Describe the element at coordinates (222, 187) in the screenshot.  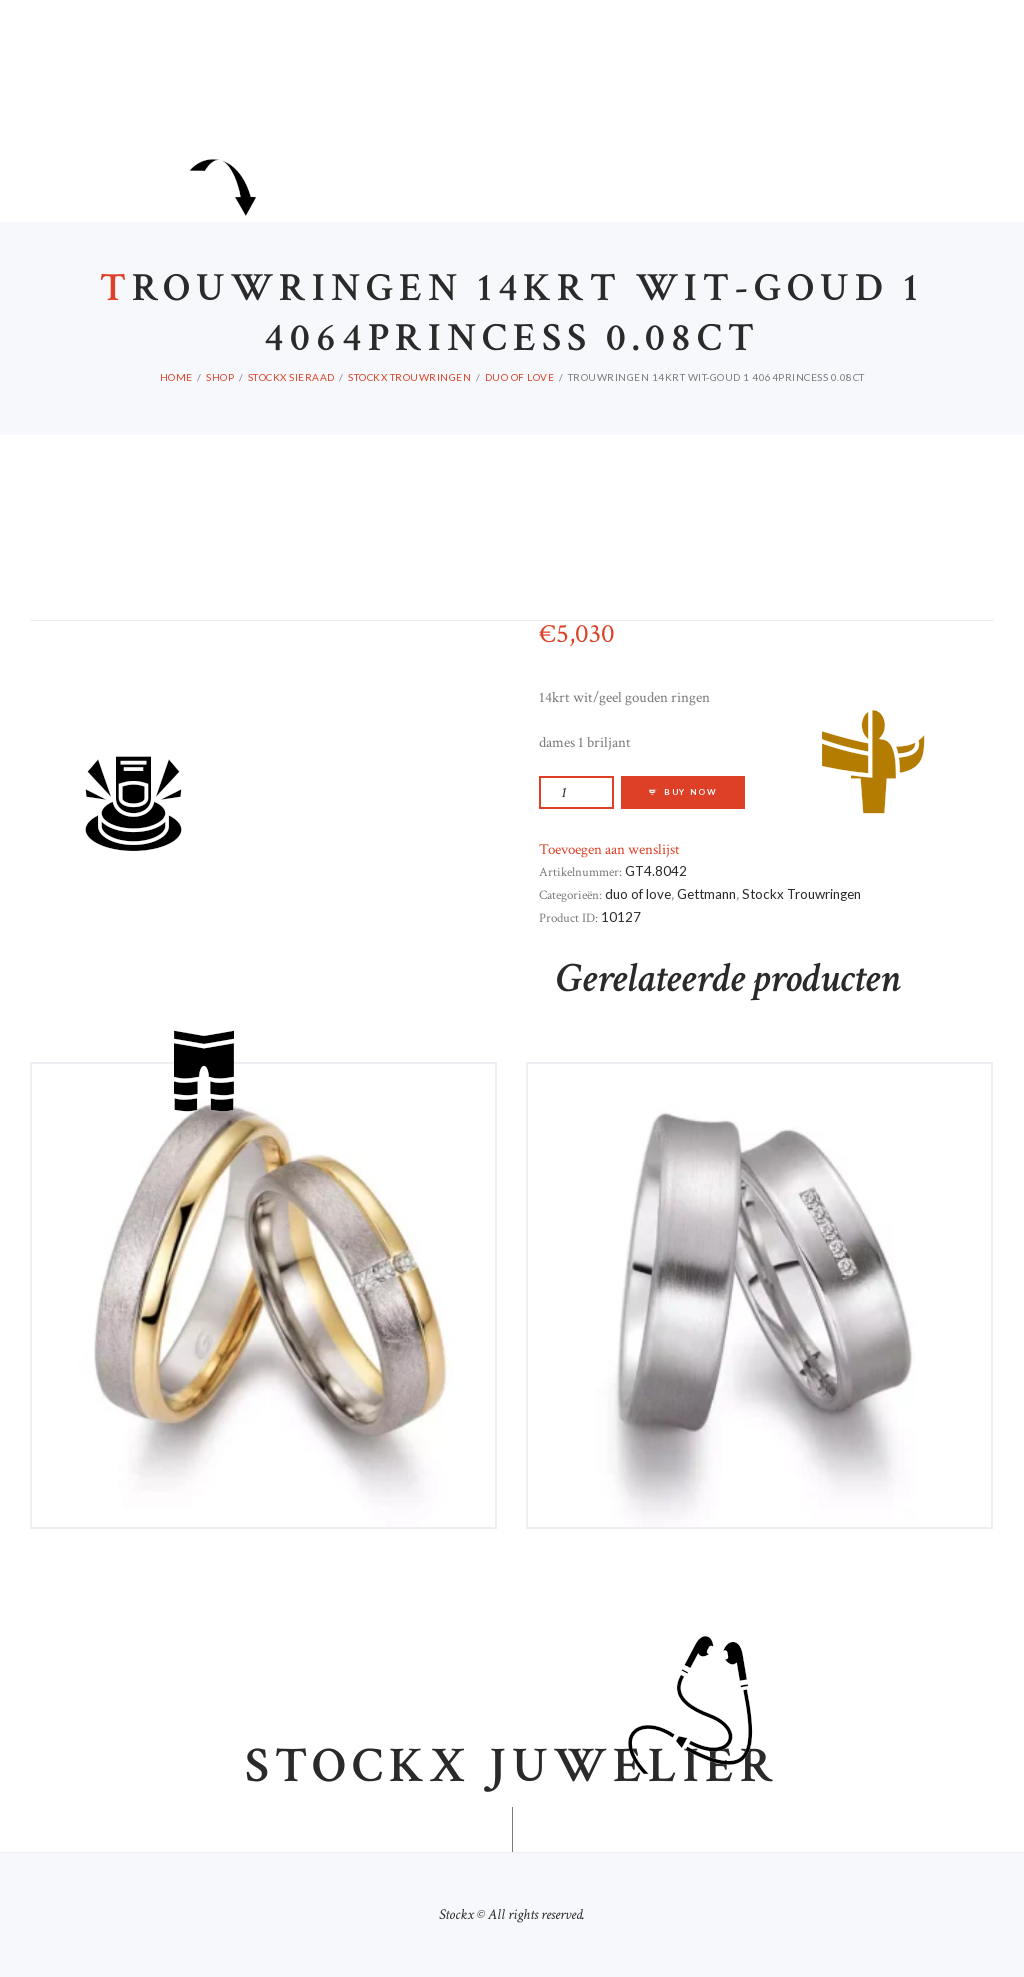
I see `rotate view to overhead perspective` at that location.